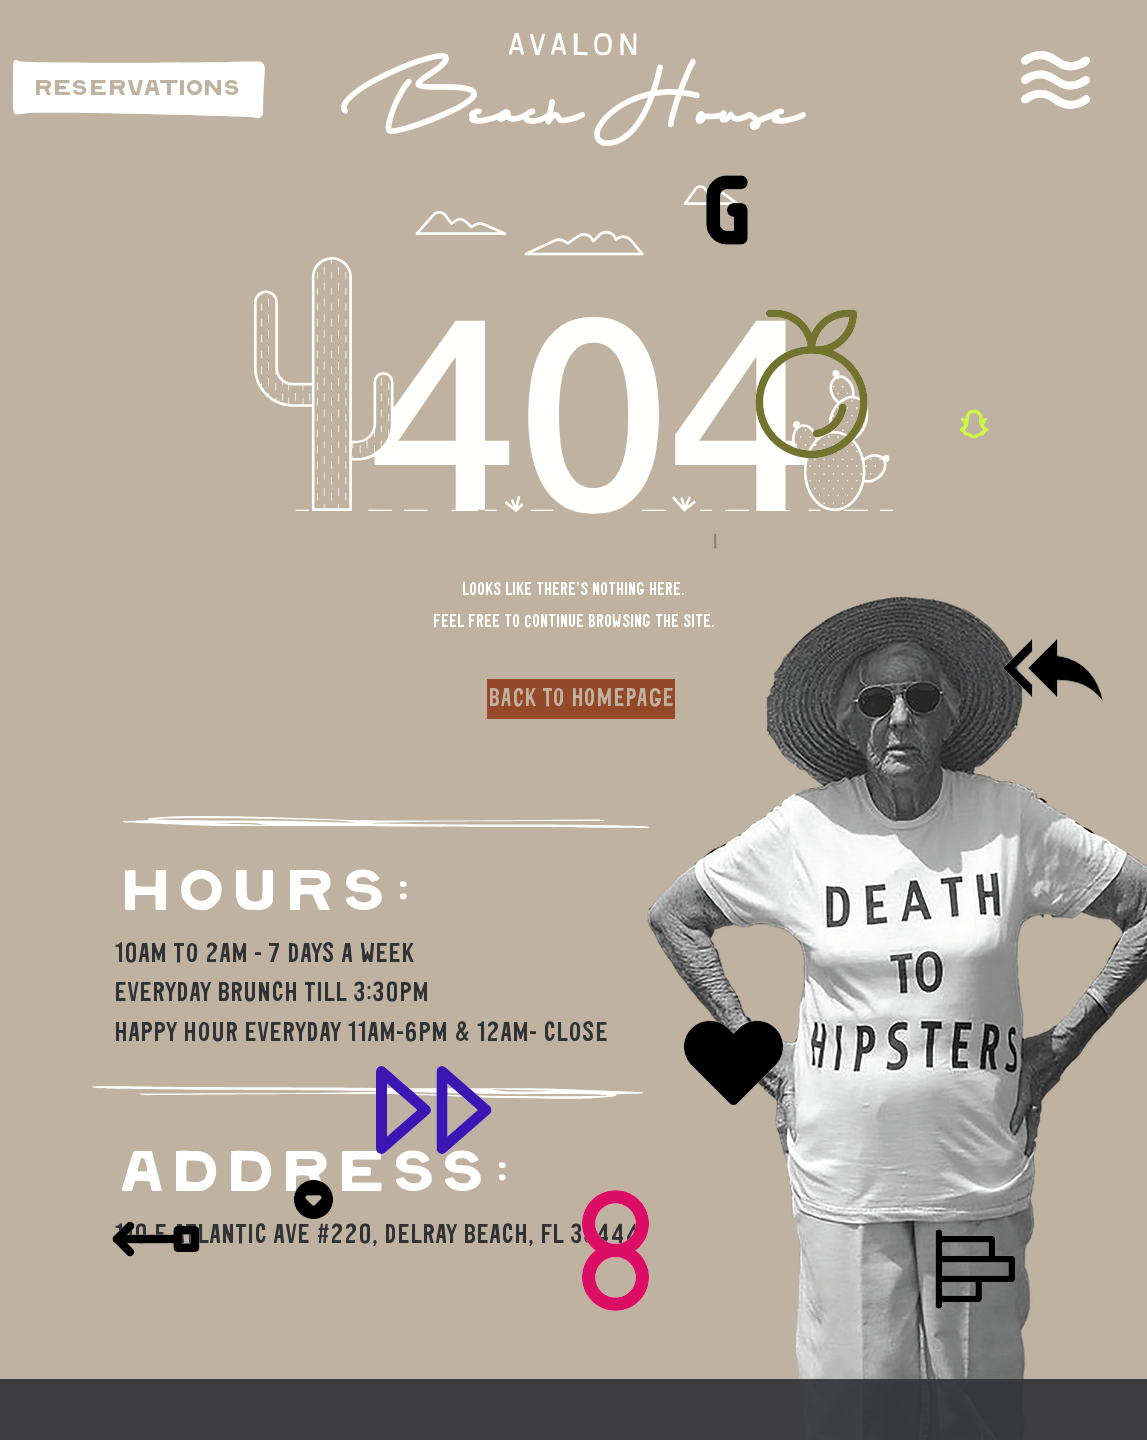 The image size is (1147, 1440). What do you see at coordinates (733, 1060) in the screenshot?
I see `add to favorites` at bounding box center [733, 1060].